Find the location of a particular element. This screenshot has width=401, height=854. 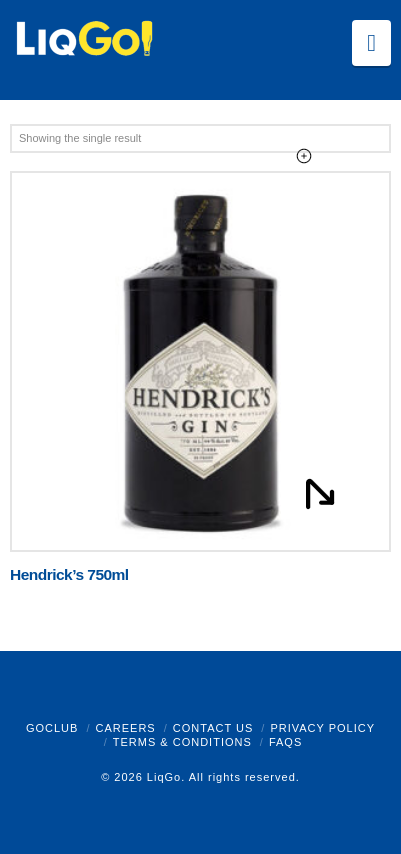

make a sharp right turn (navigation direction) is located at coordinates (319, 494).